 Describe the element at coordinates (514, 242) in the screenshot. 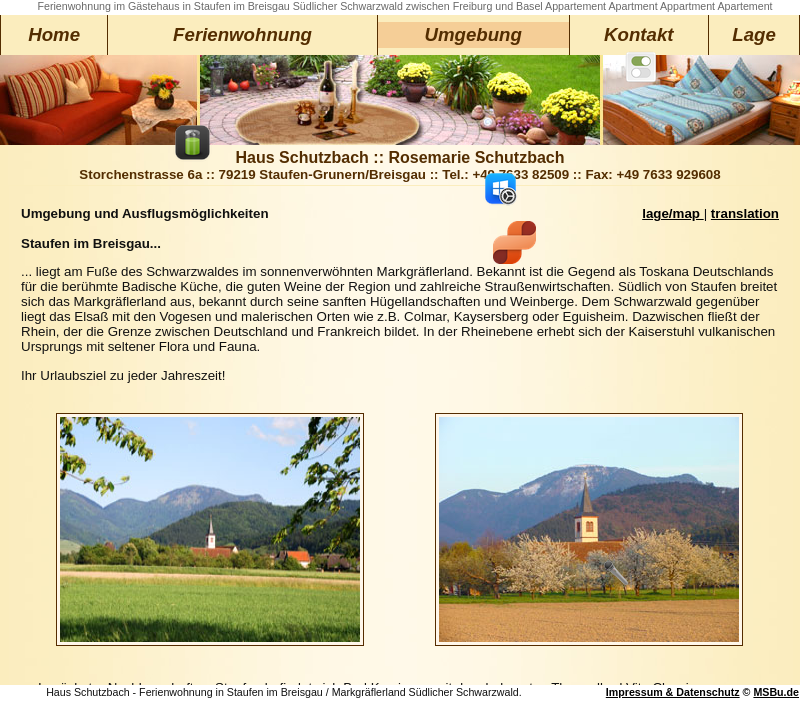

I see `open microsoft power apps` at that location.